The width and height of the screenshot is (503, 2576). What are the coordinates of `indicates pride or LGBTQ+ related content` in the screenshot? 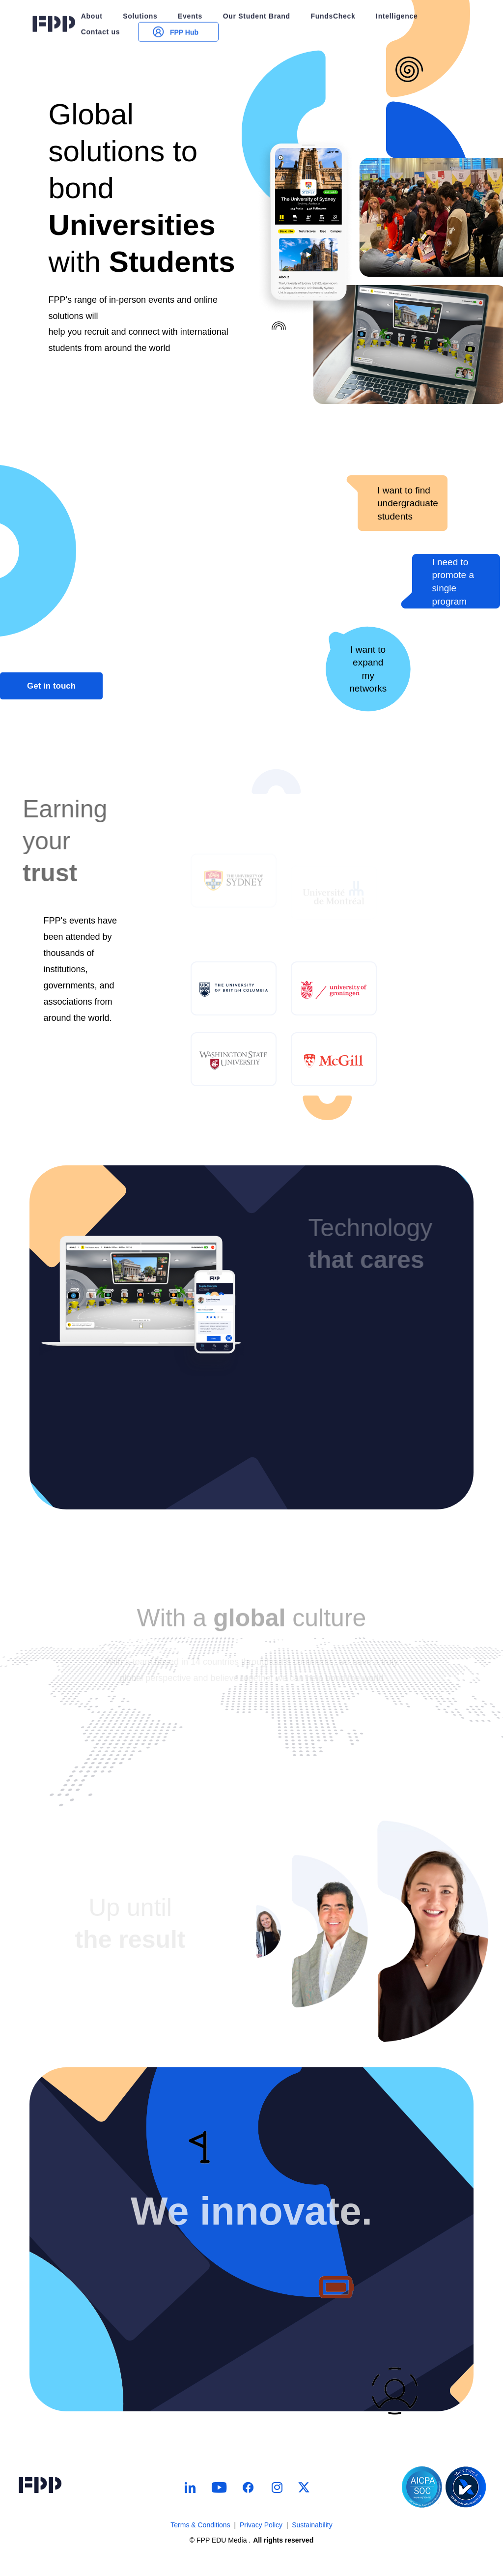 It's located at (279, 326).